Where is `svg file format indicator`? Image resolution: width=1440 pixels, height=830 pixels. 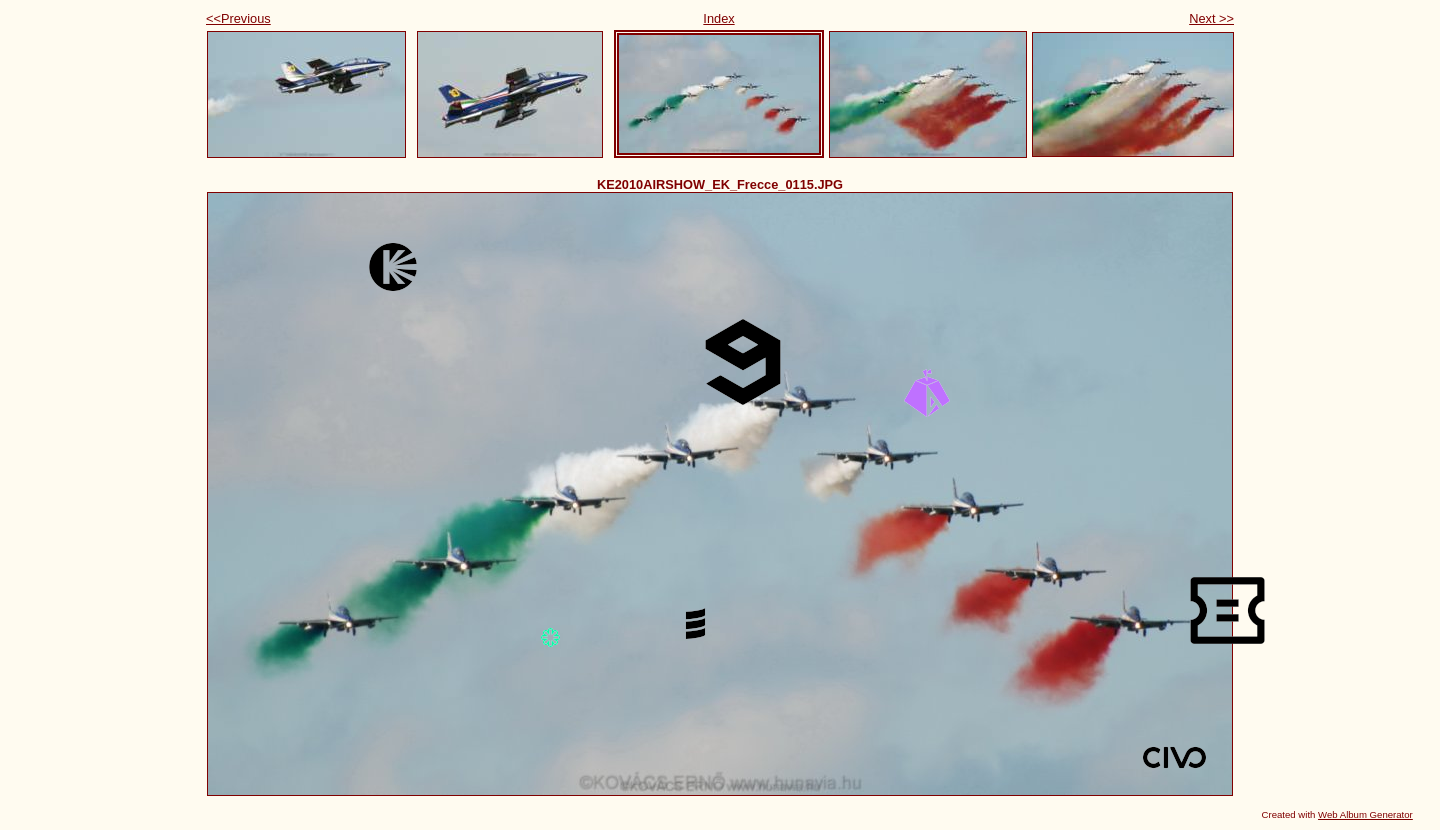
svg file format indicator is located at coordinates (550, 637).